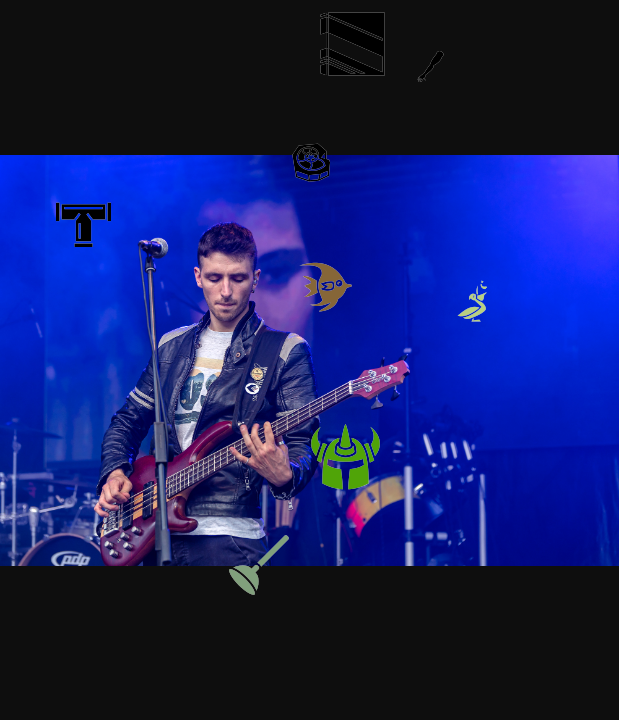 Image resolution: width=619 pixels, height=720 pixels. I want to click on pelican character or mascot in a game, so click(474, 301).